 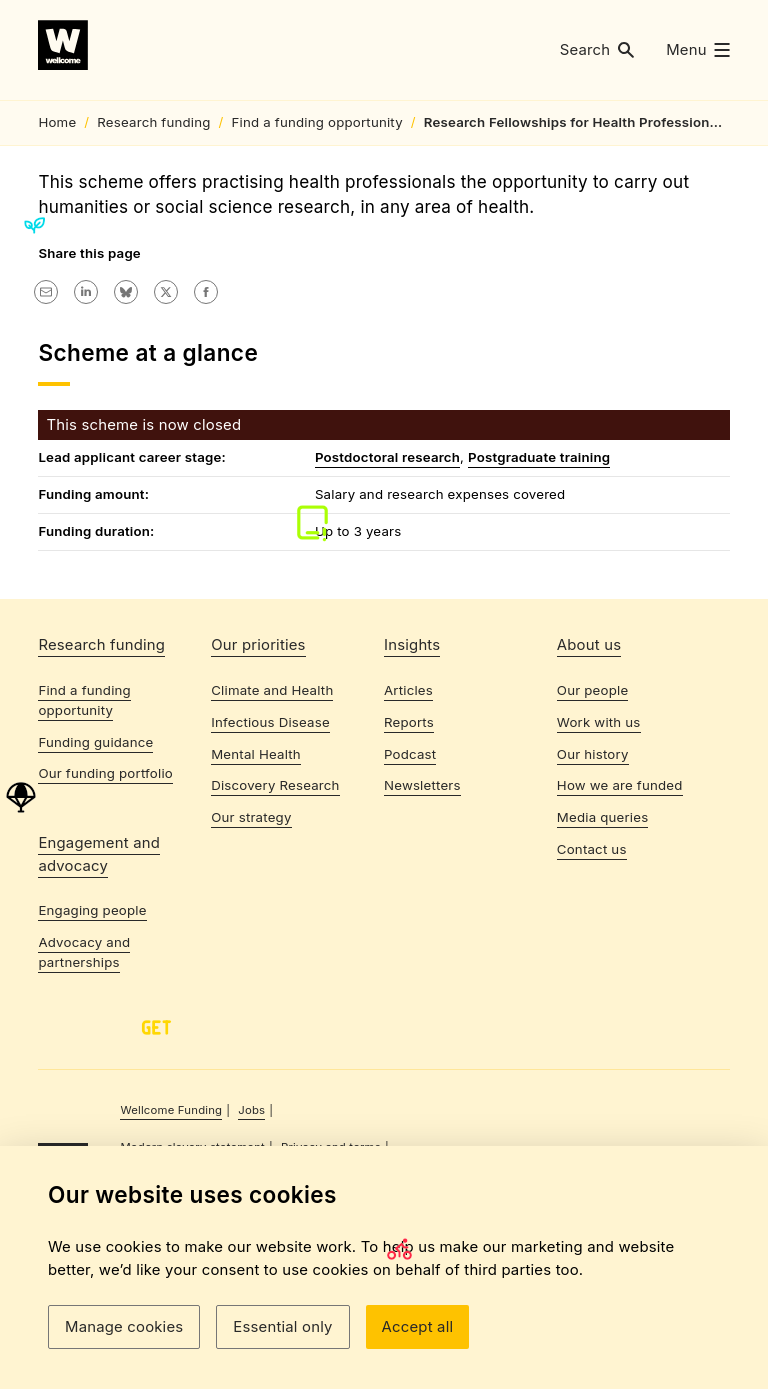 What do you see at coordinates (21, 798) in the screenshot?
I see `access emergency or backup features` at bounding box center [21, 798].